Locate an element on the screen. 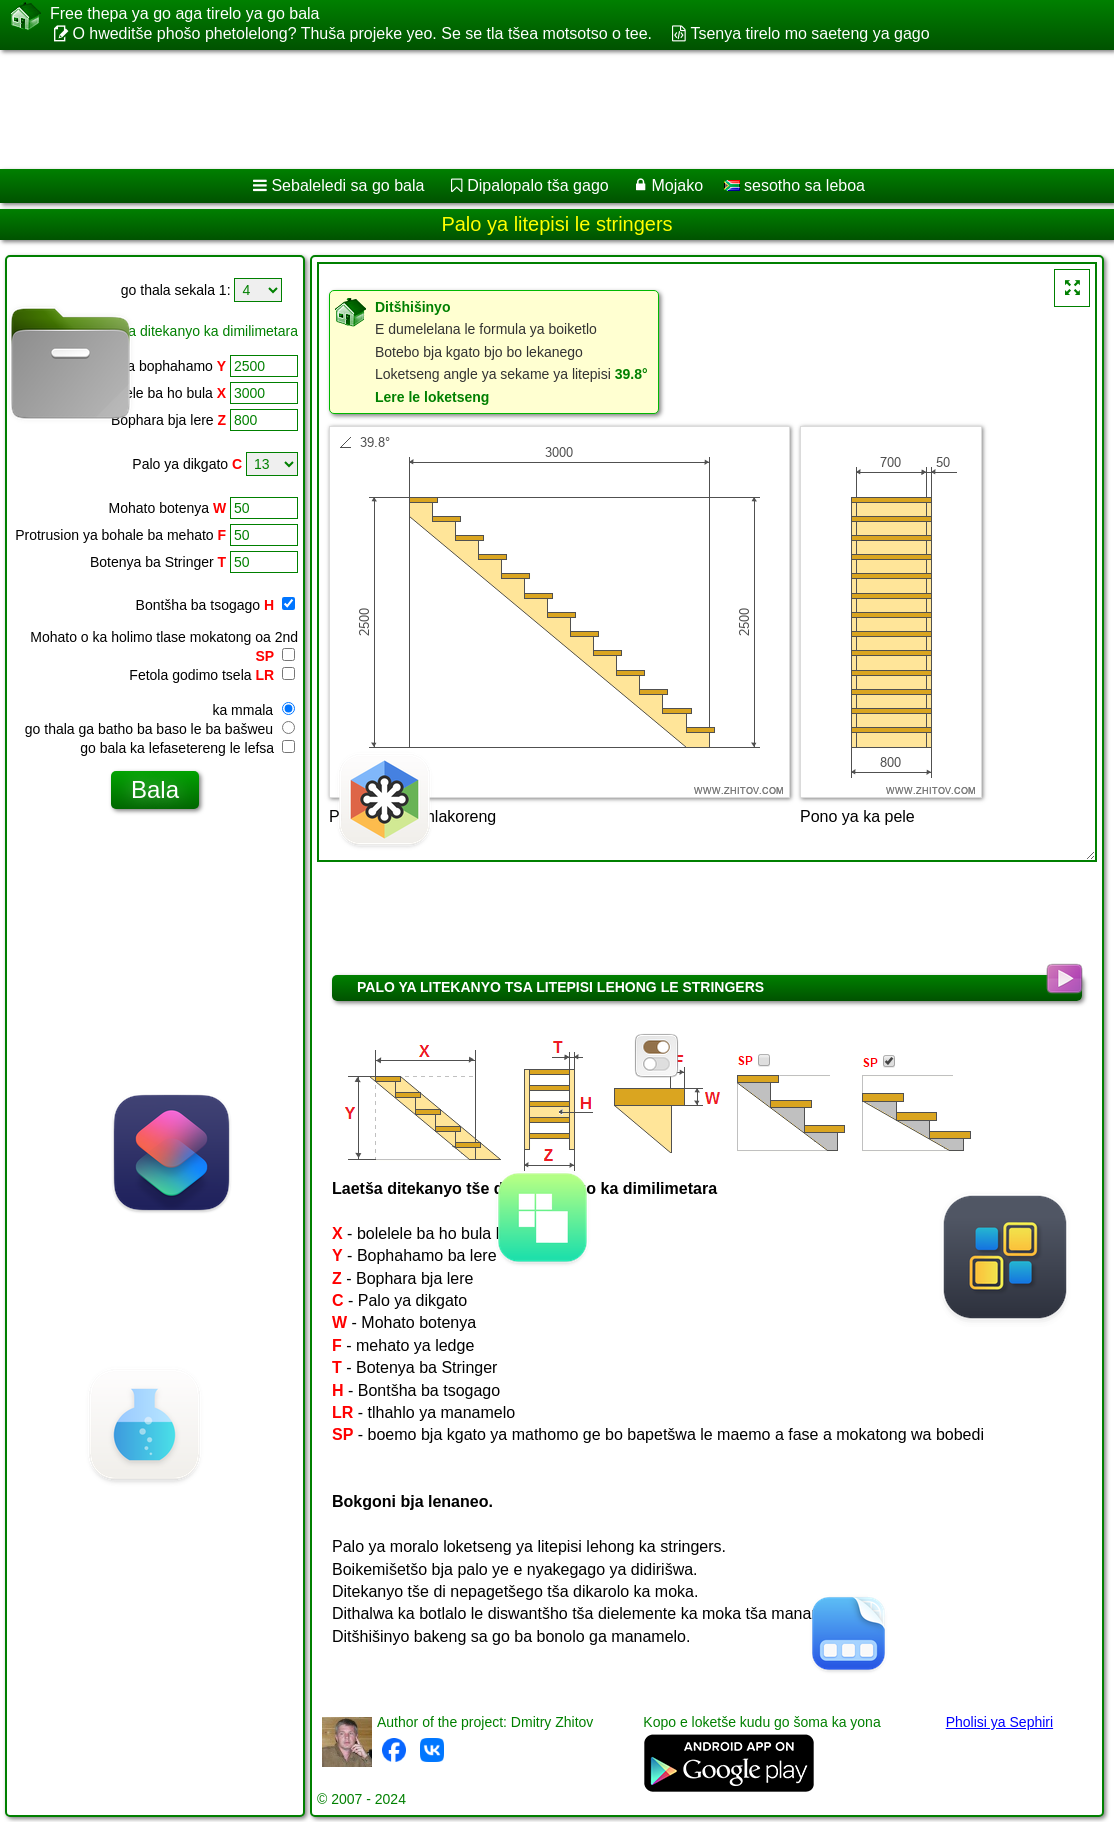 The width and height of the screenshot is (1114, 1822). open file manager application is located at coordinates (70, 363).